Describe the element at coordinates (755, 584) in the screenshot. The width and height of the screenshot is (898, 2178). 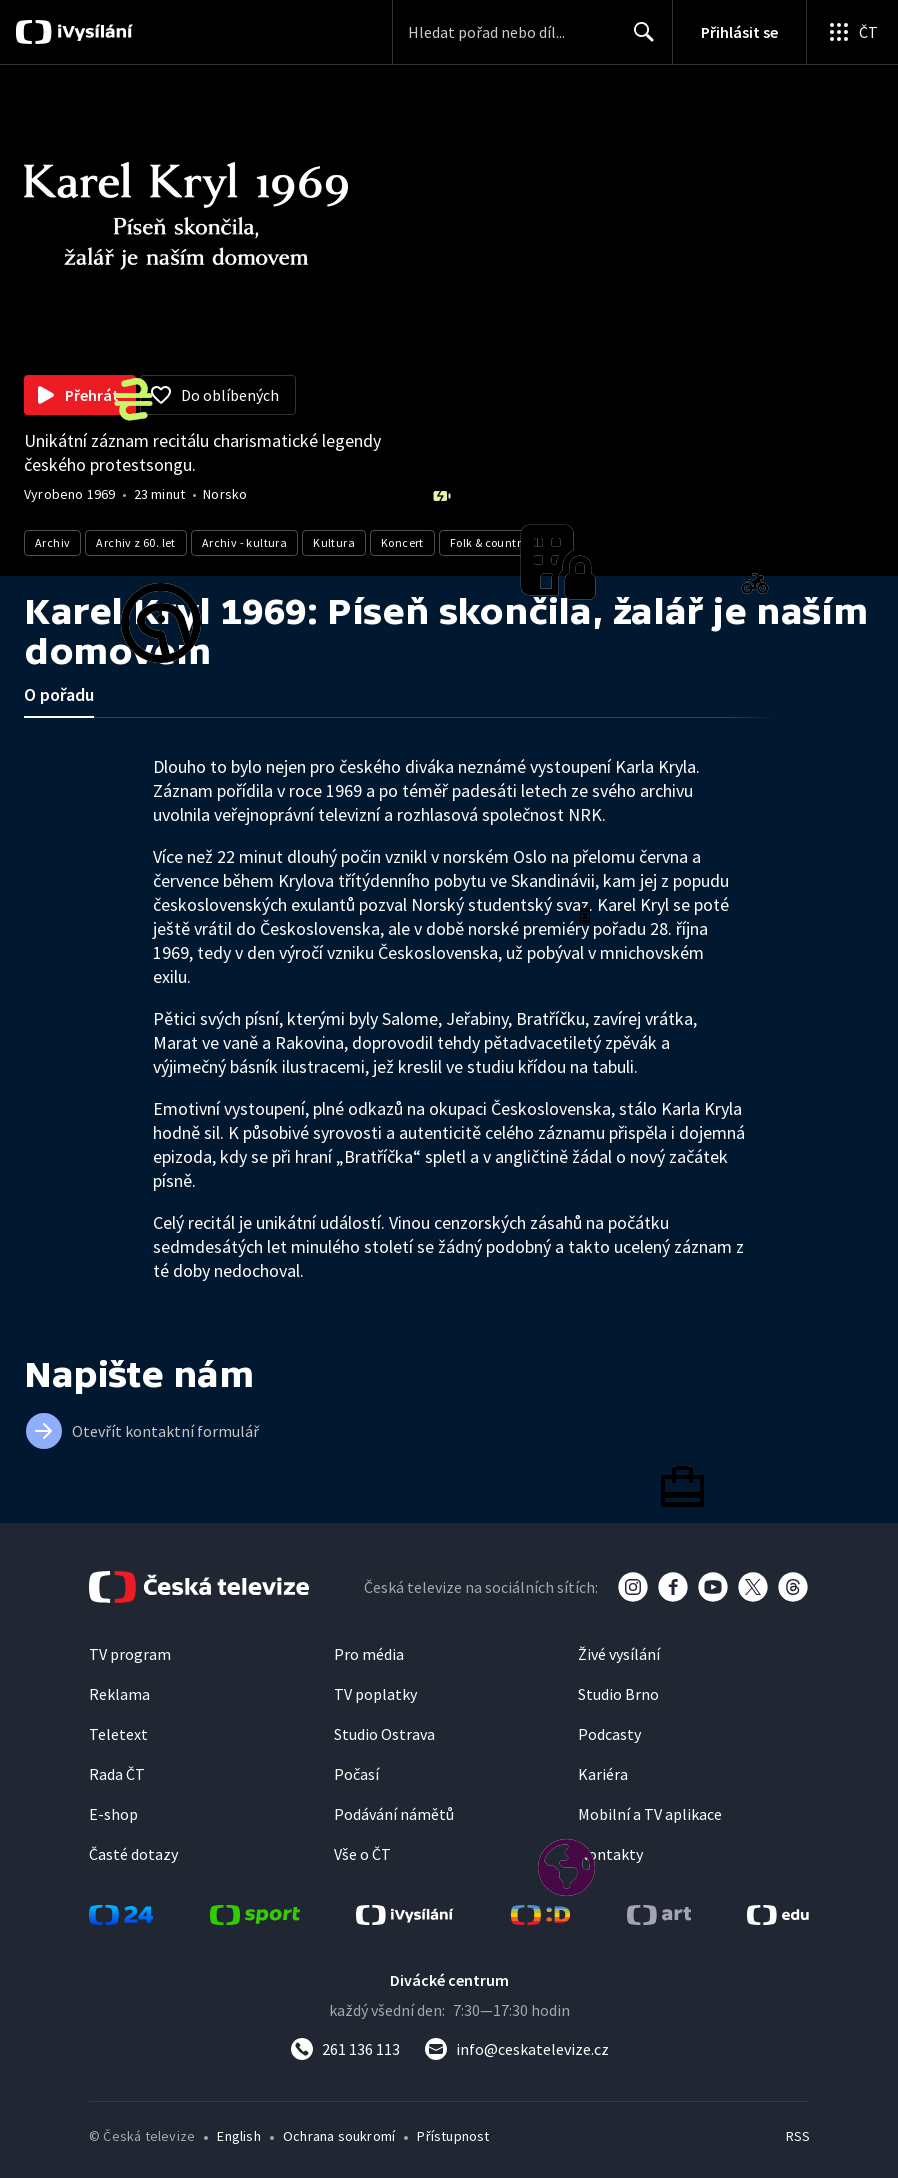
I see `select motorcycle as vehicle type` at that location.